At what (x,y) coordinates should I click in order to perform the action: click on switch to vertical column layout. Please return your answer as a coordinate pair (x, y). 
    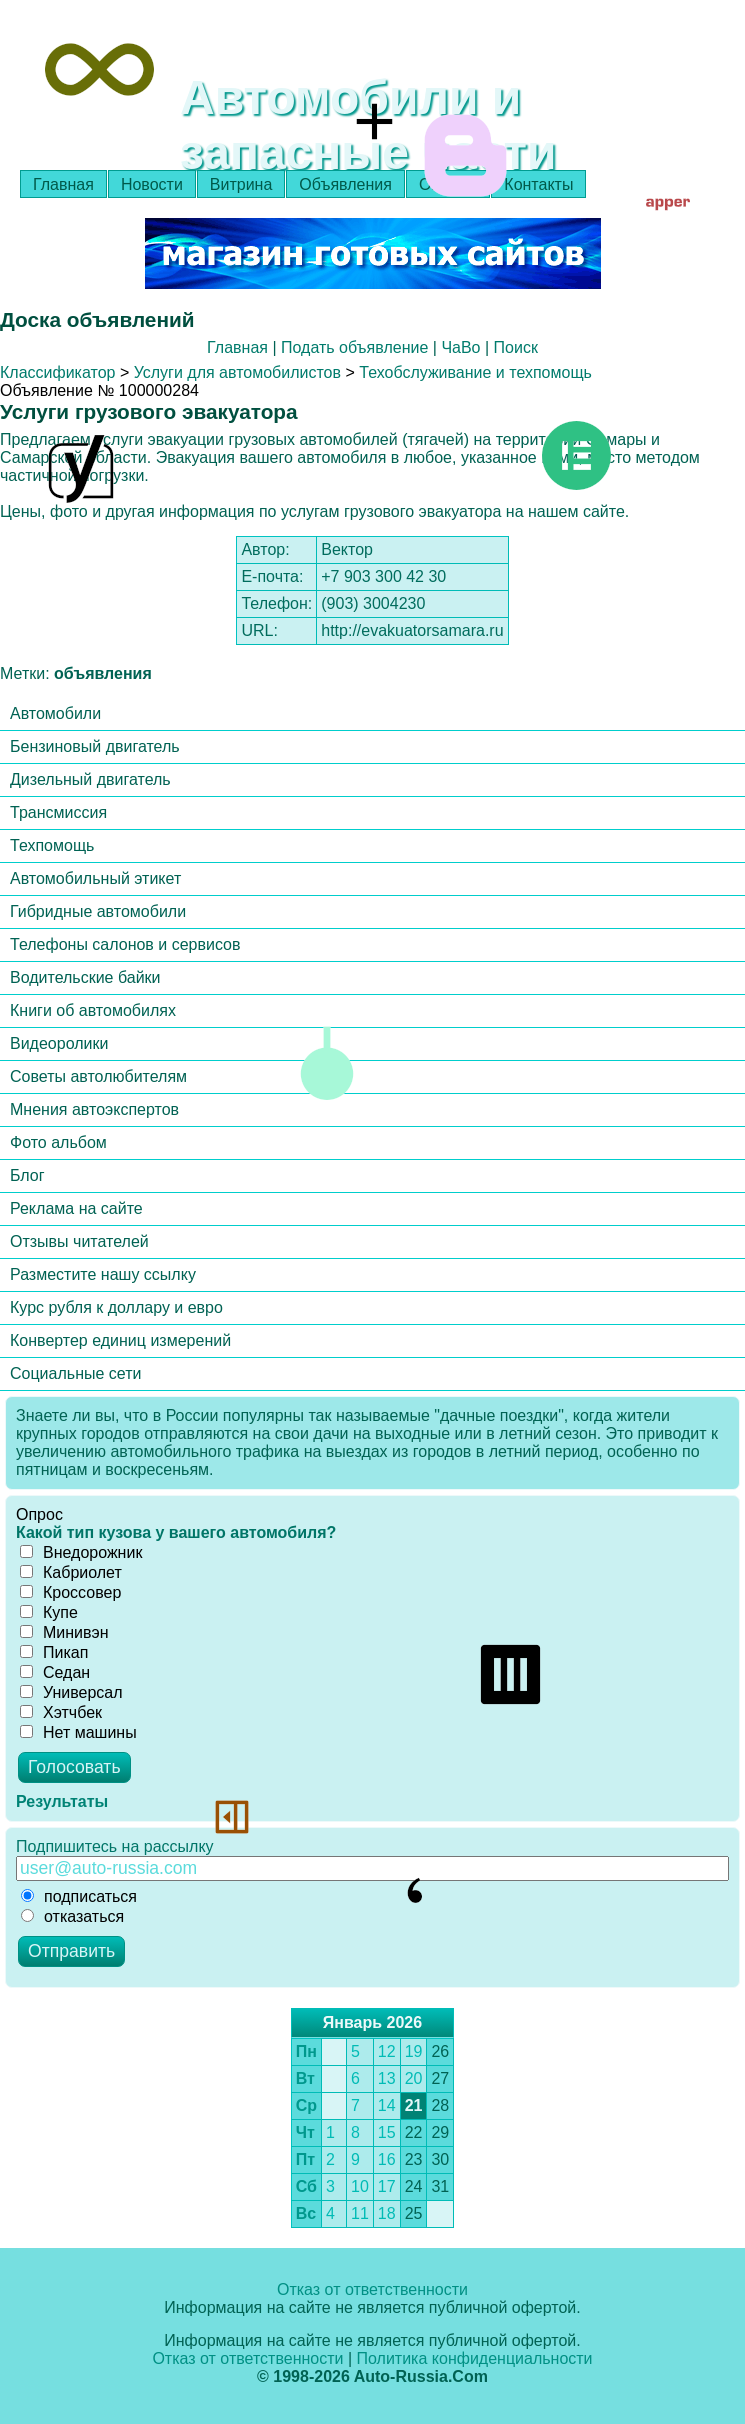
    Looking at the image, I should click on (510, 1674).